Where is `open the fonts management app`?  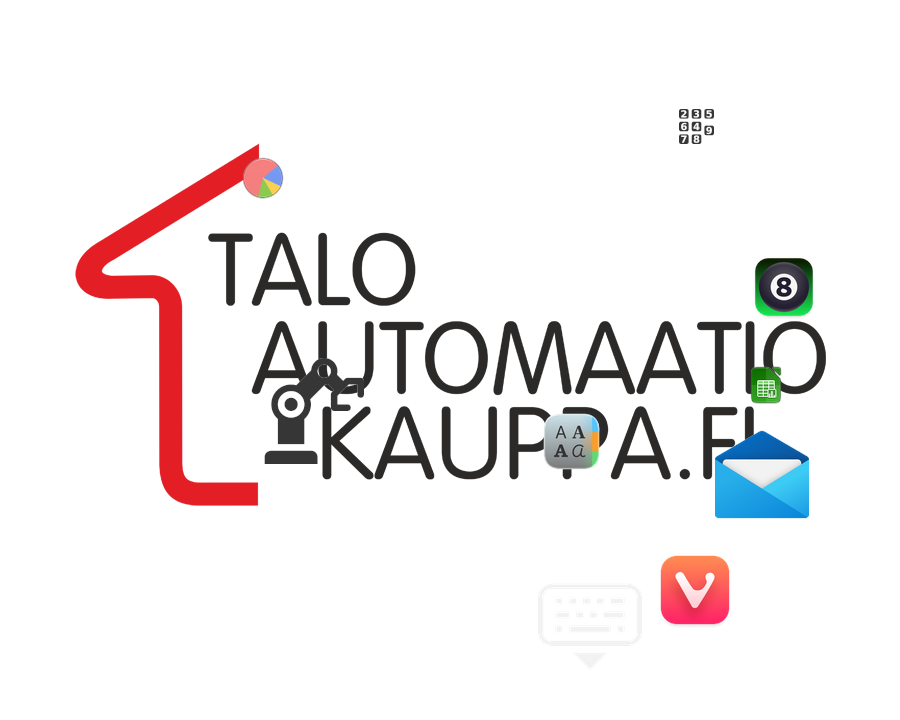 open the fonts management app is located at coordinates (571, 441).